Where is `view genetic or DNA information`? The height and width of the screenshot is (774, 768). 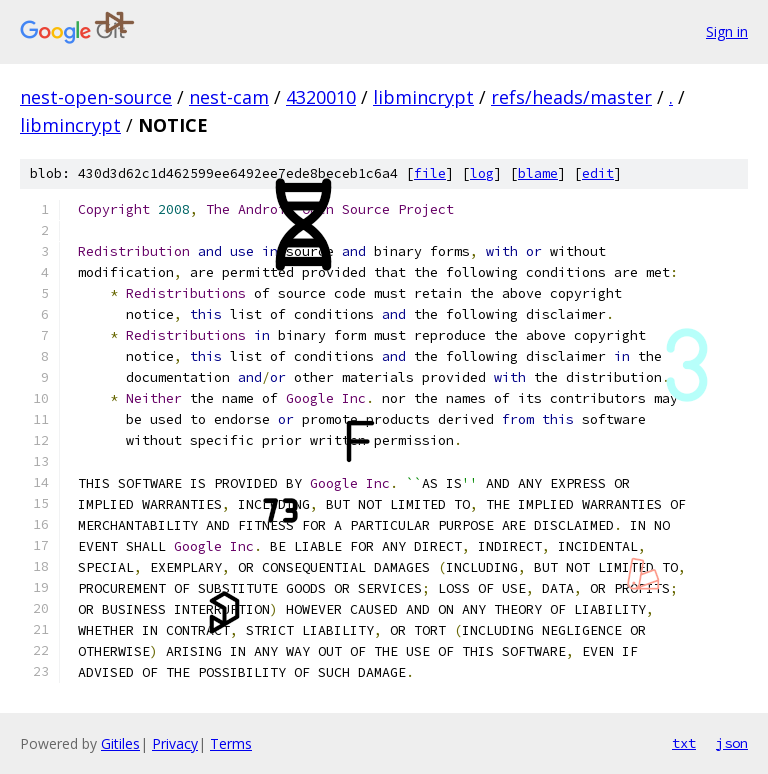
view genetic or DNA information is located at coordinates (303, 224).